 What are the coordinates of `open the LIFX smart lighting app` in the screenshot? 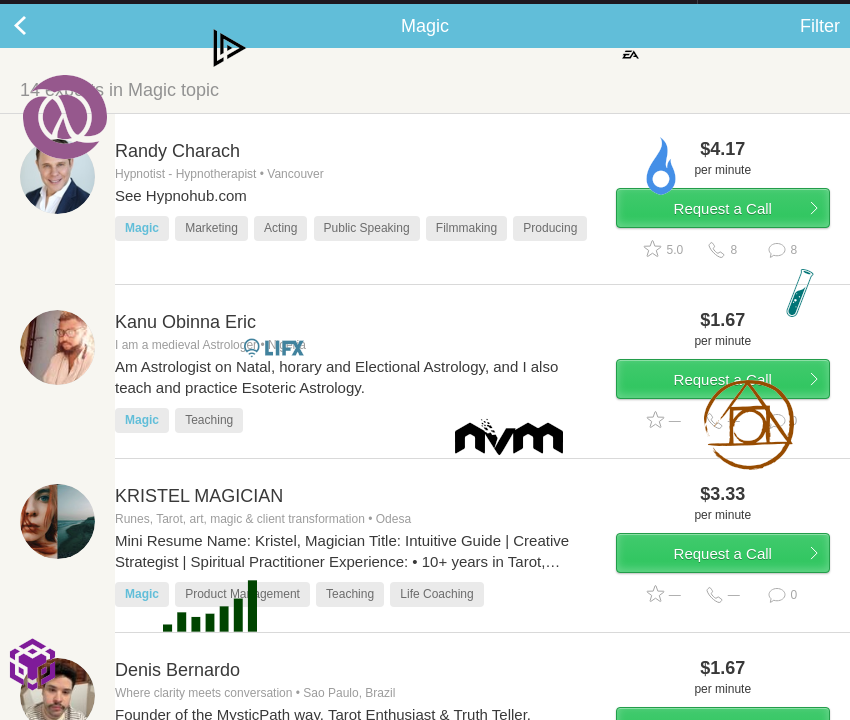 It's located at (274, 348).